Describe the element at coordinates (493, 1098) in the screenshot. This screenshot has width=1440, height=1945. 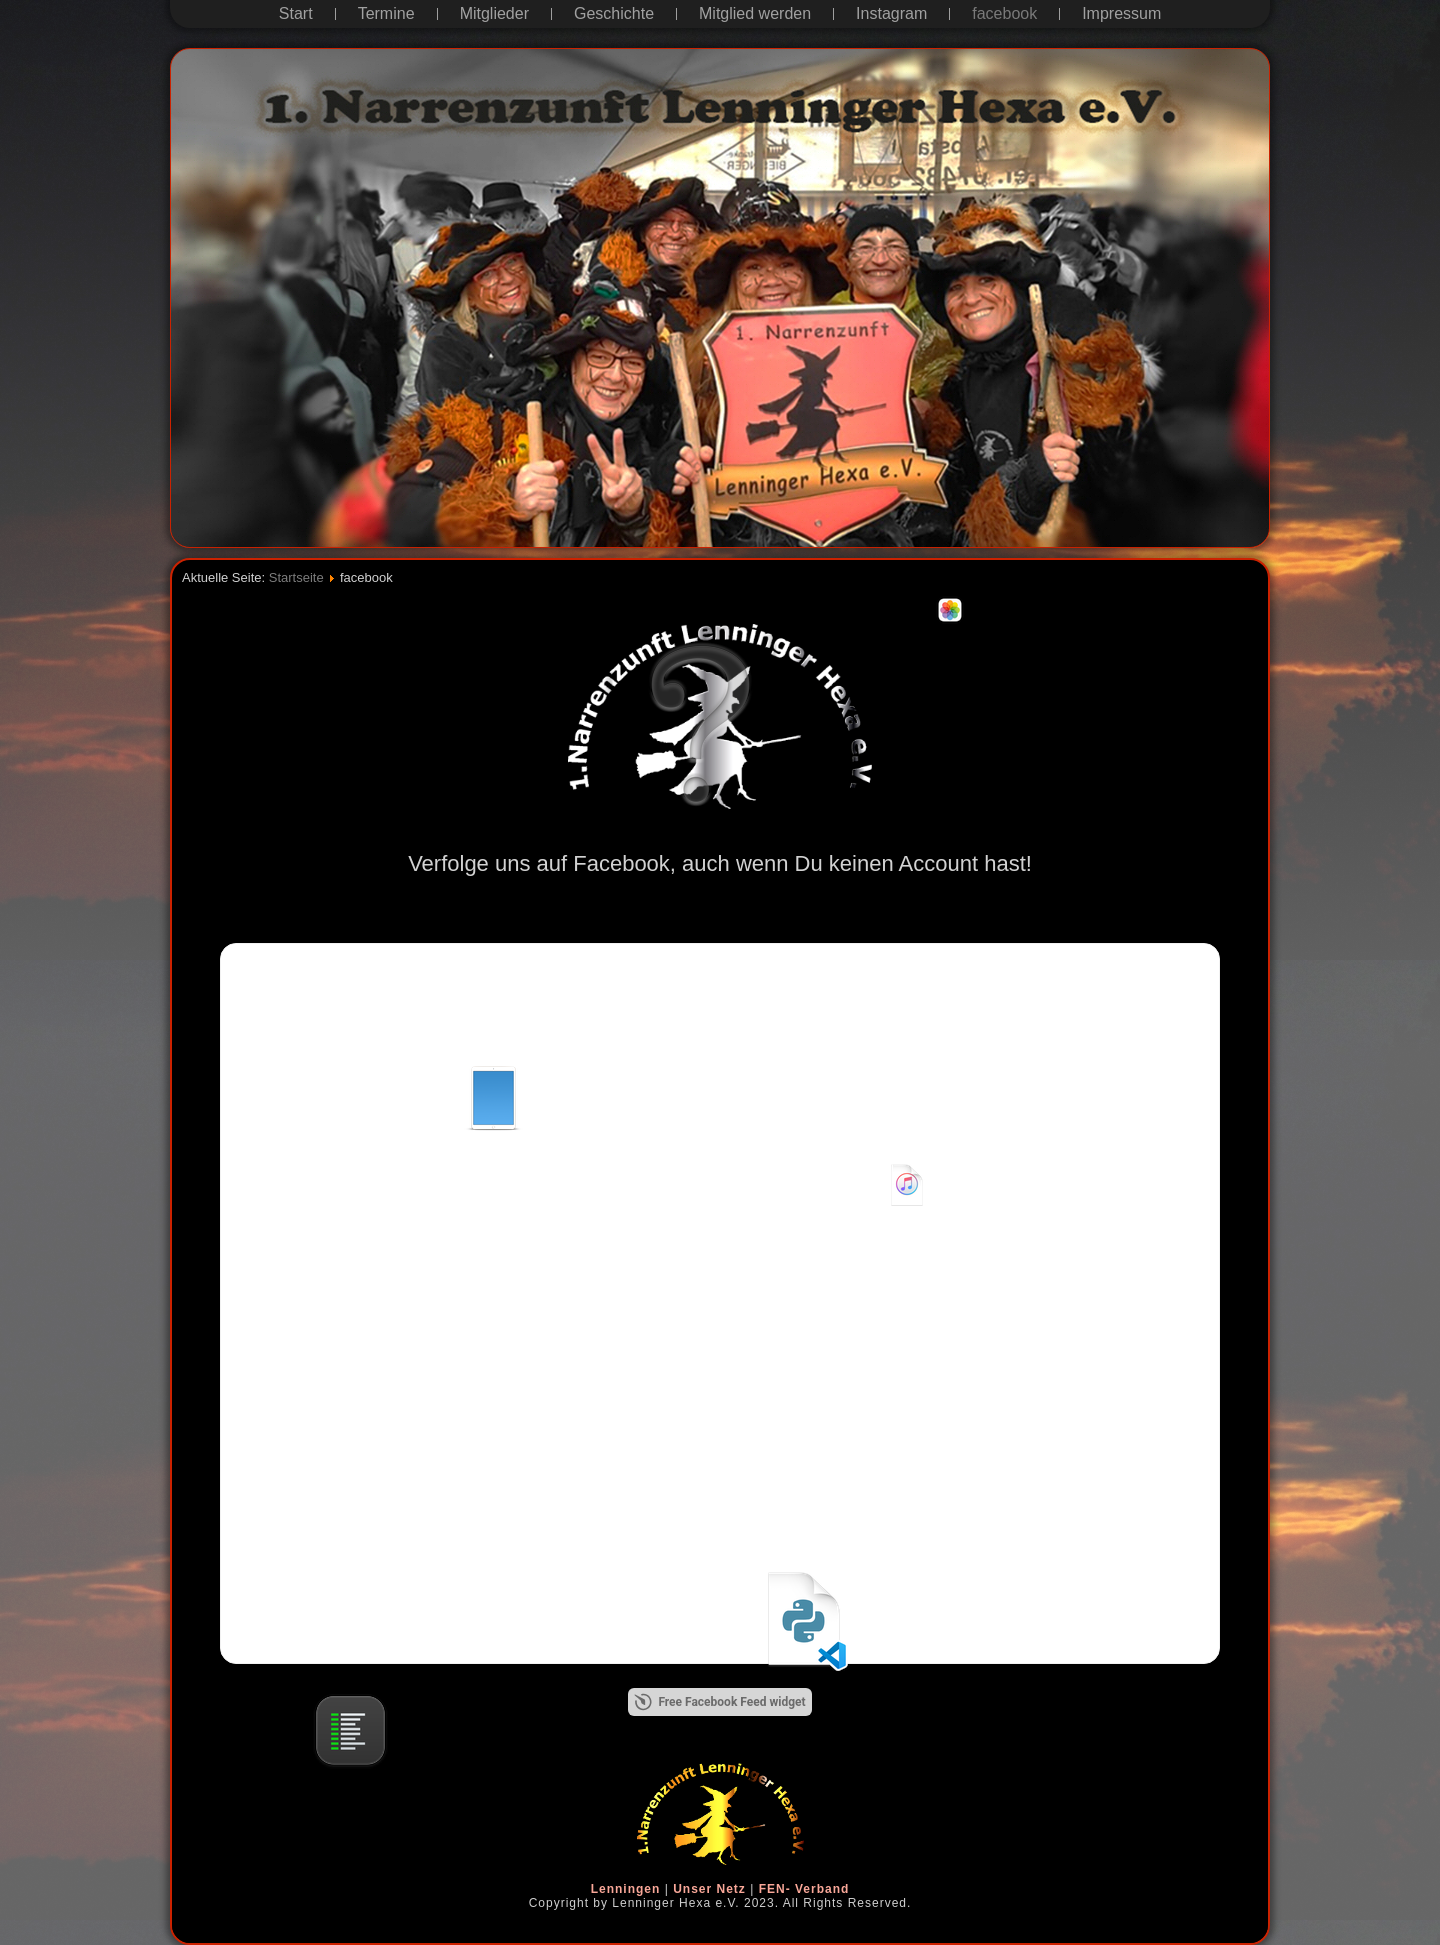
I see `indicates a connected iPad Air device` at that location.